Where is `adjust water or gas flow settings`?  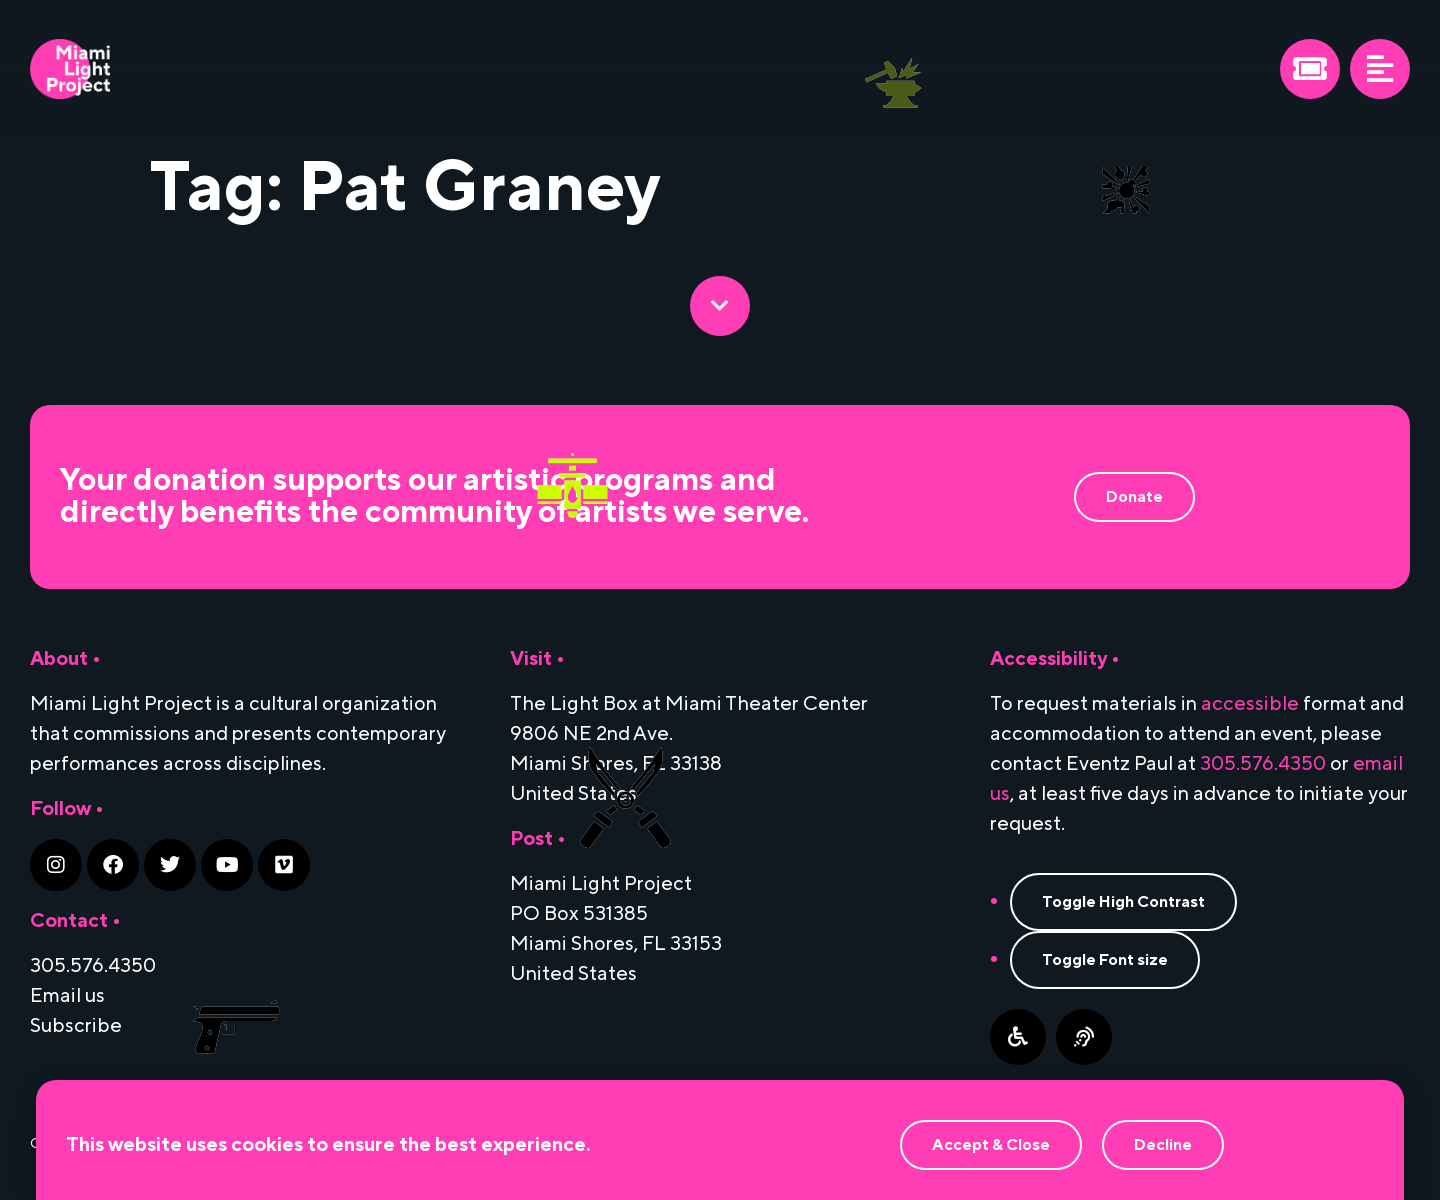
adjust water or gas flow settings is located at coordinates (572, 485).